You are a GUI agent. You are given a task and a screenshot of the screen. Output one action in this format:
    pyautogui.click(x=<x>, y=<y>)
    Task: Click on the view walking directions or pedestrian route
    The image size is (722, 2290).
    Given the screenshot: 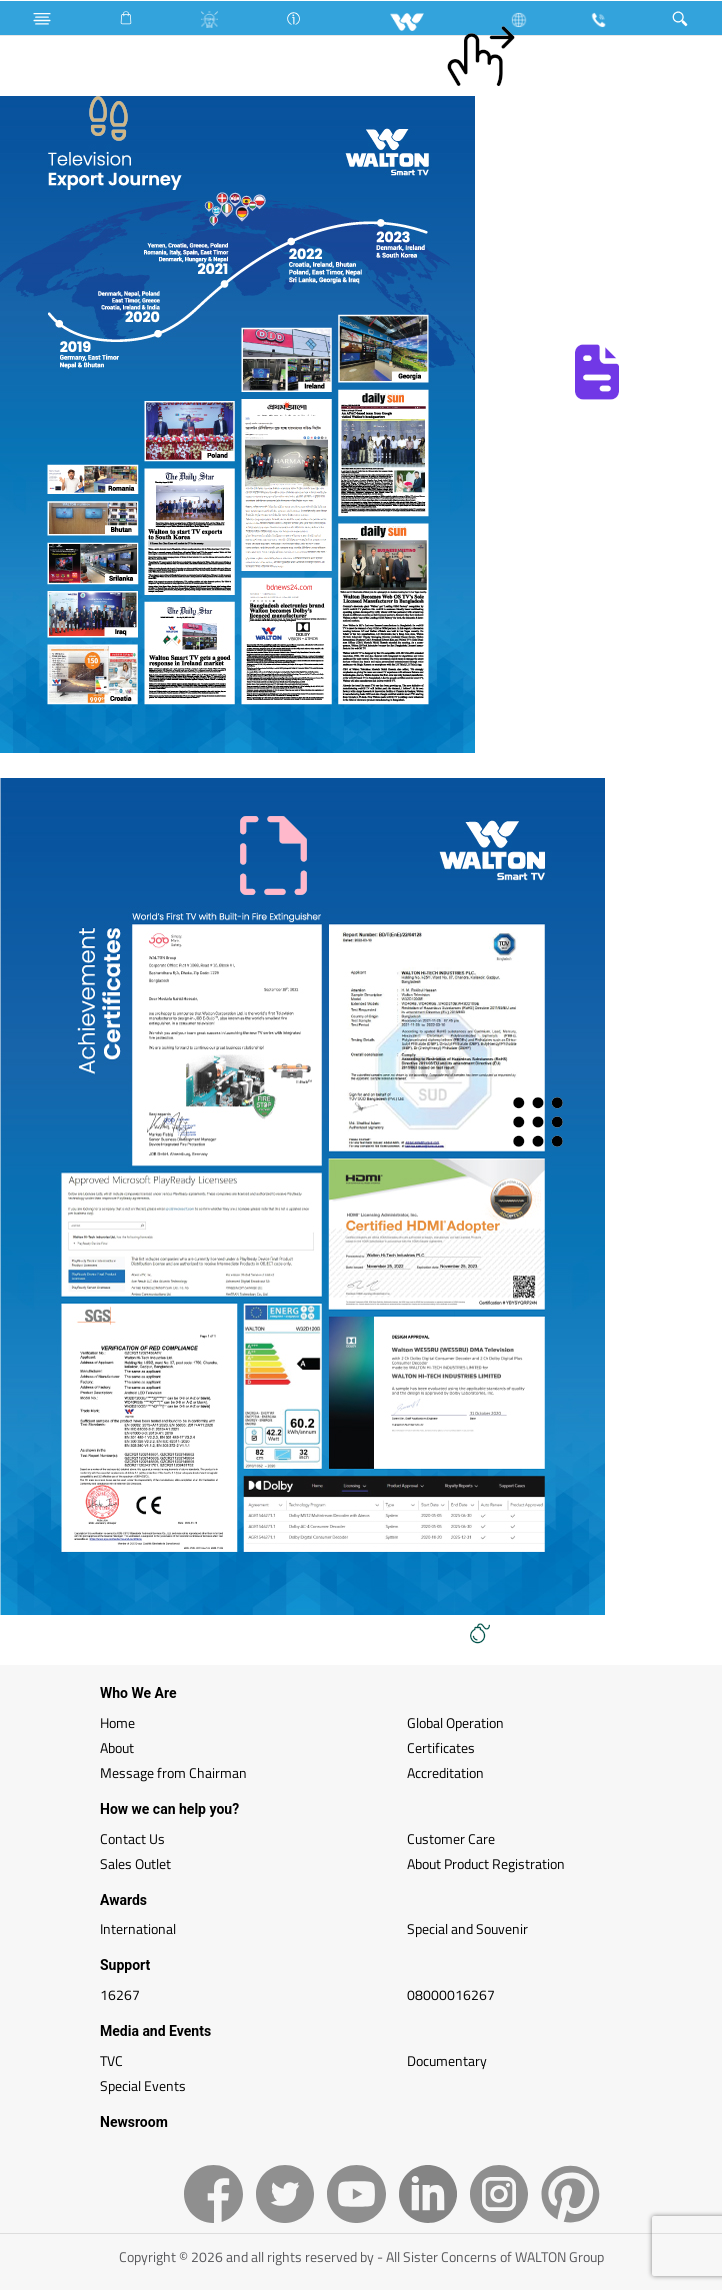 What is the action you would take?
    pyautogui.click(x=108, y=118)
    